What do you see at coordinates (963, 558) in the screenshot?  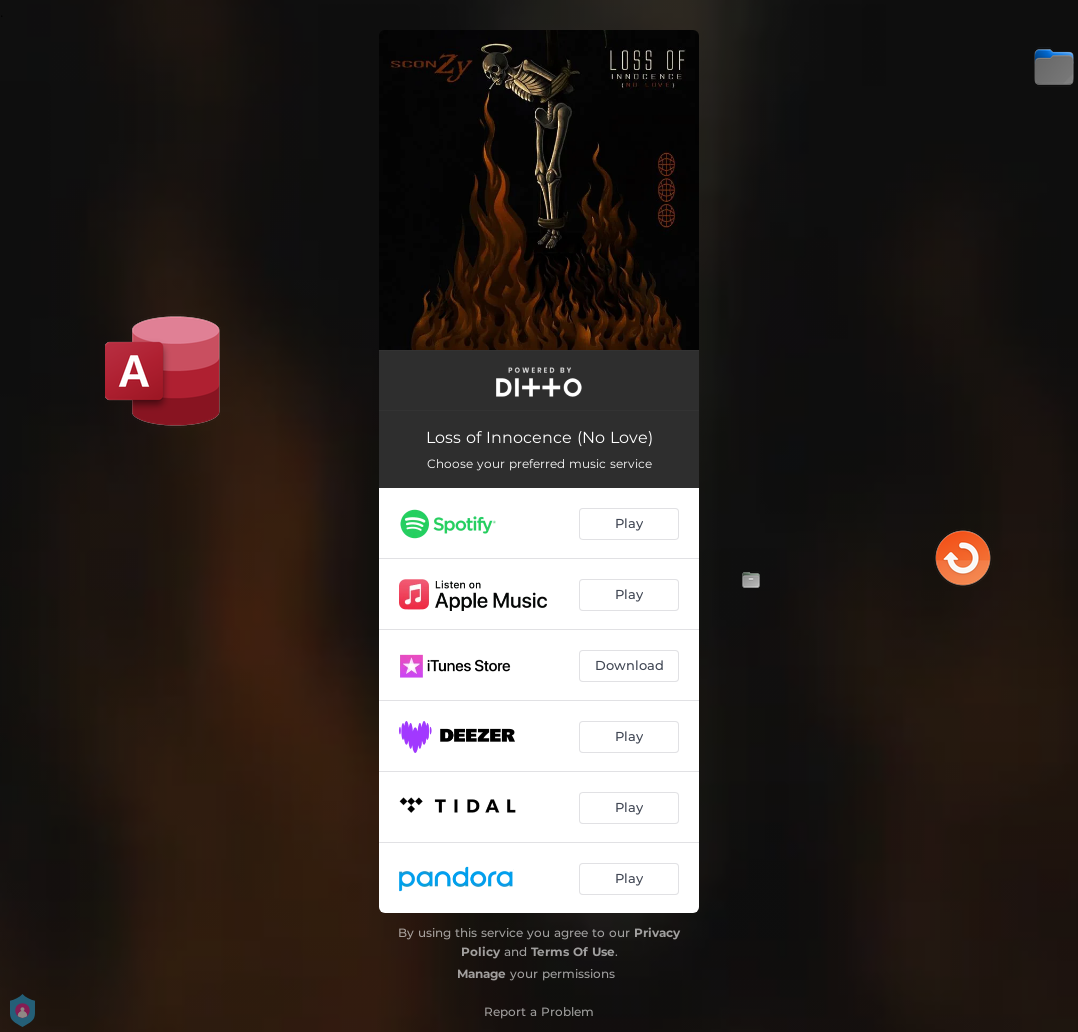 I see `open Ubuntu Livepatch settings` at bounding box center [963, 558].